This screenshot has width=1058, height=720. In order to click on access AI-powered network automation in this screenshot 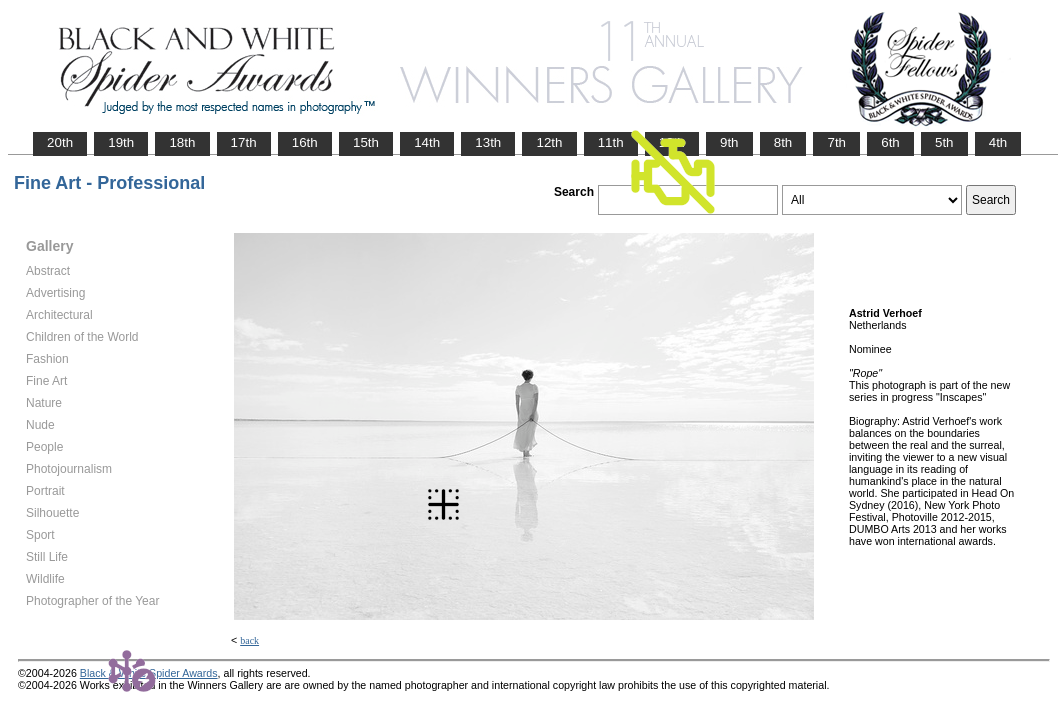, I will do `click(132, 671)`.